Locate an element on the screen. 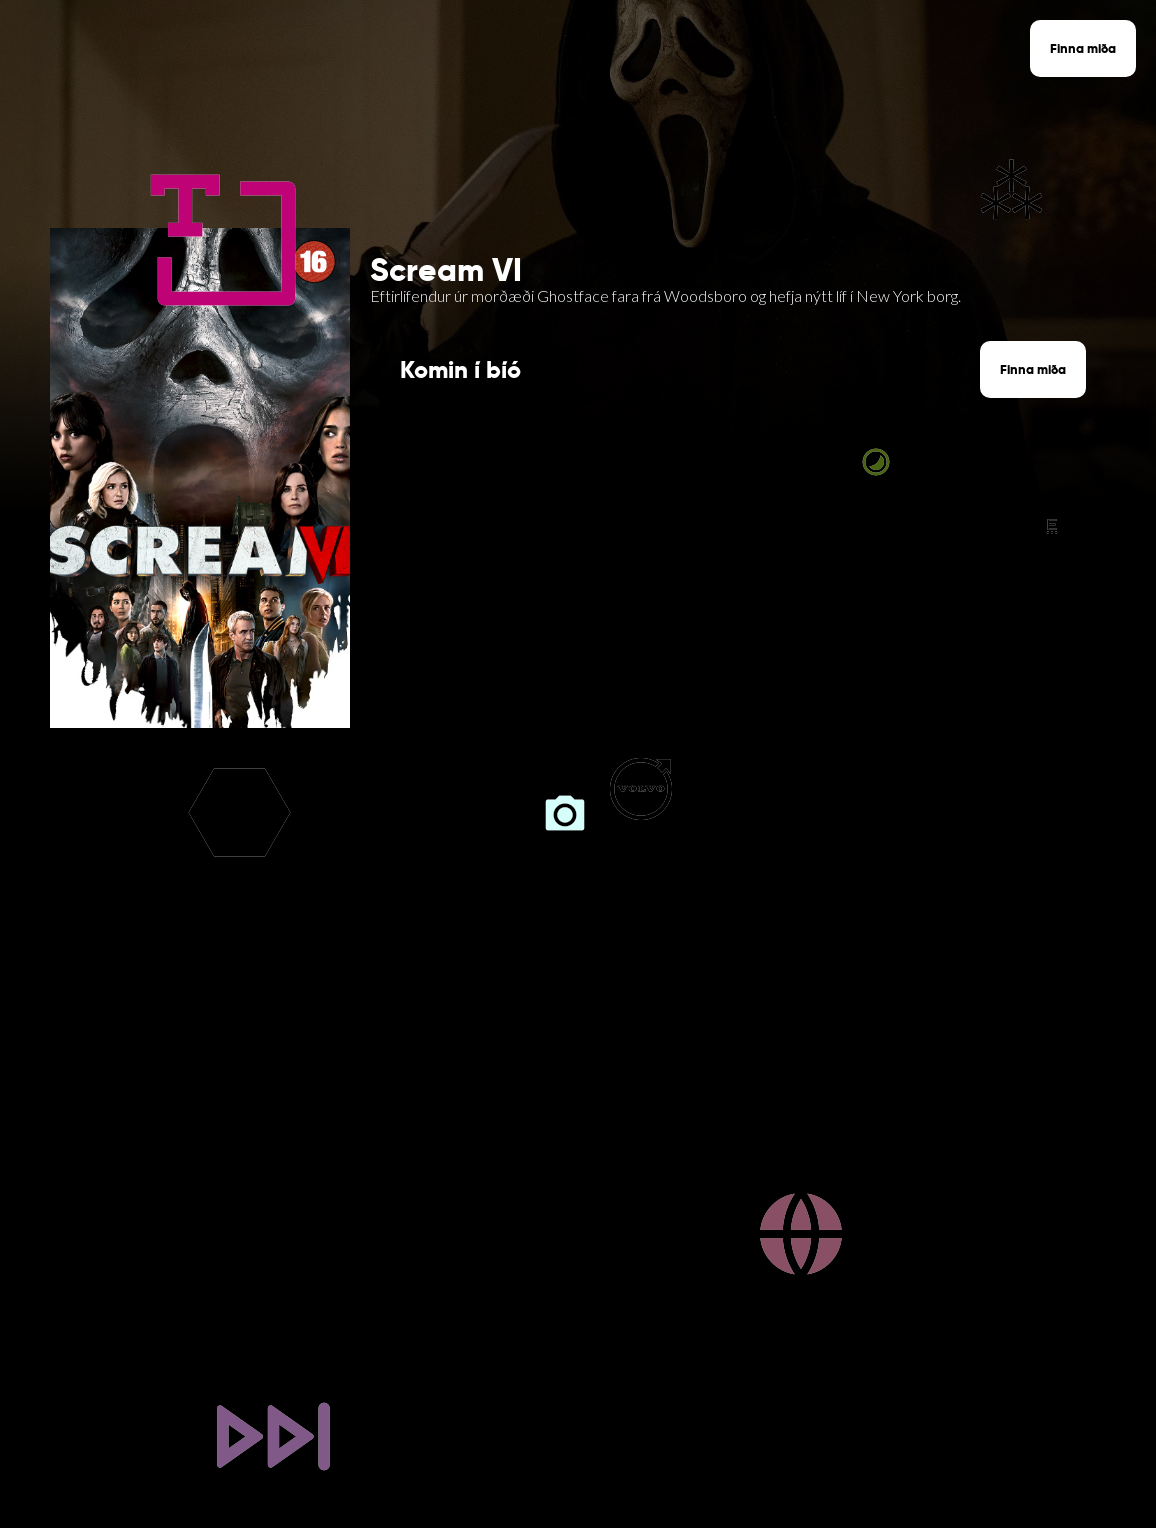 The image size is (1156, 1528). connect to the fediverse is located at coordinates (1011, 190).